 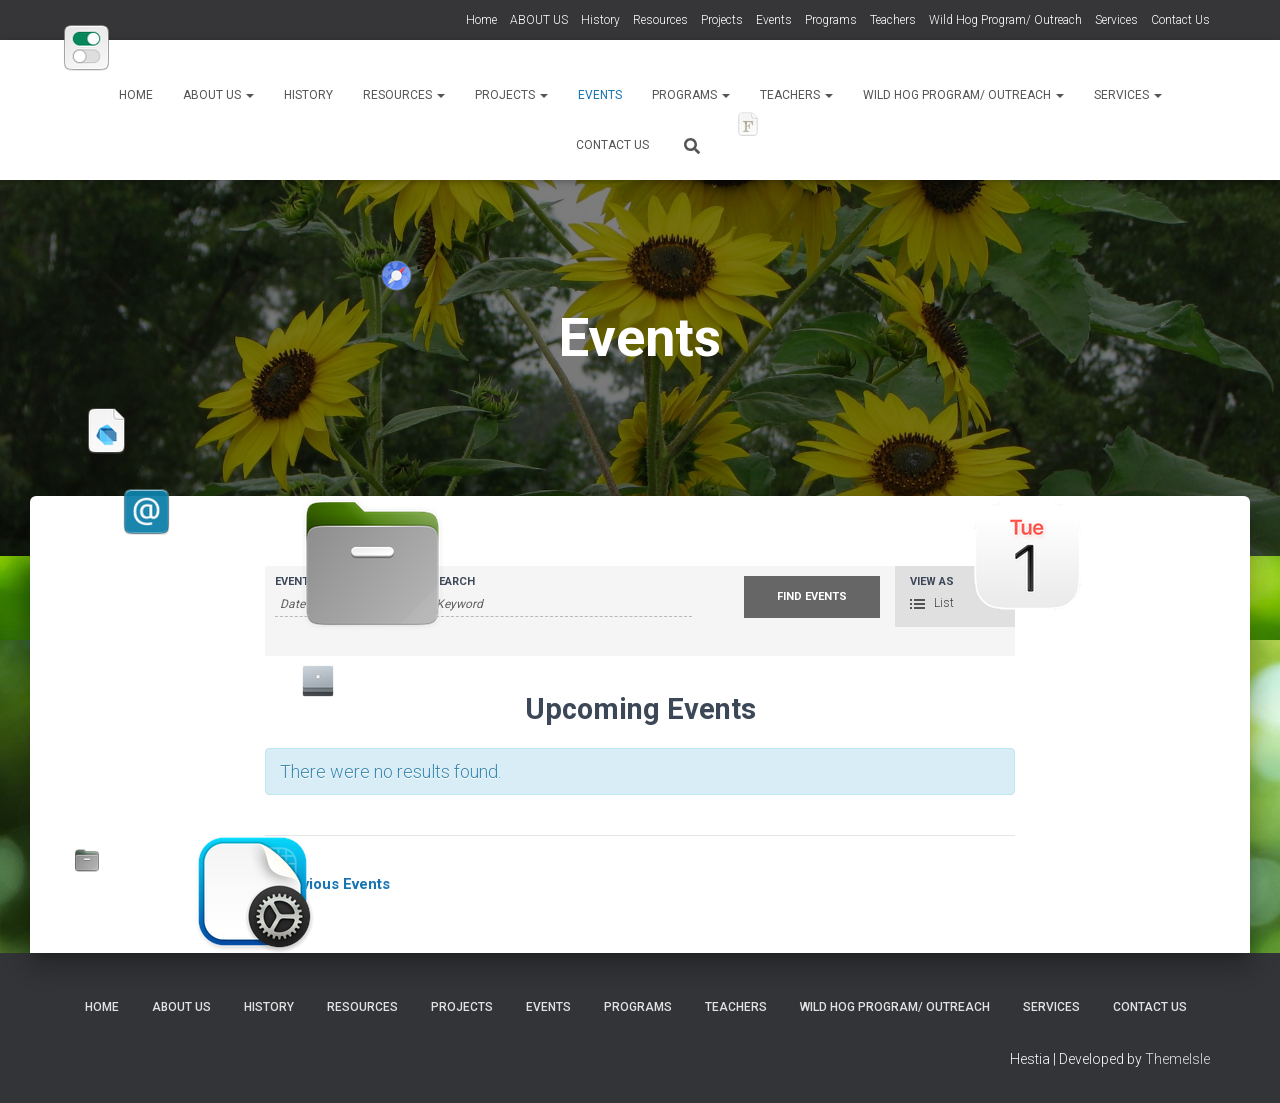 I want to click on open web browser application, so click(x=396, y=275).